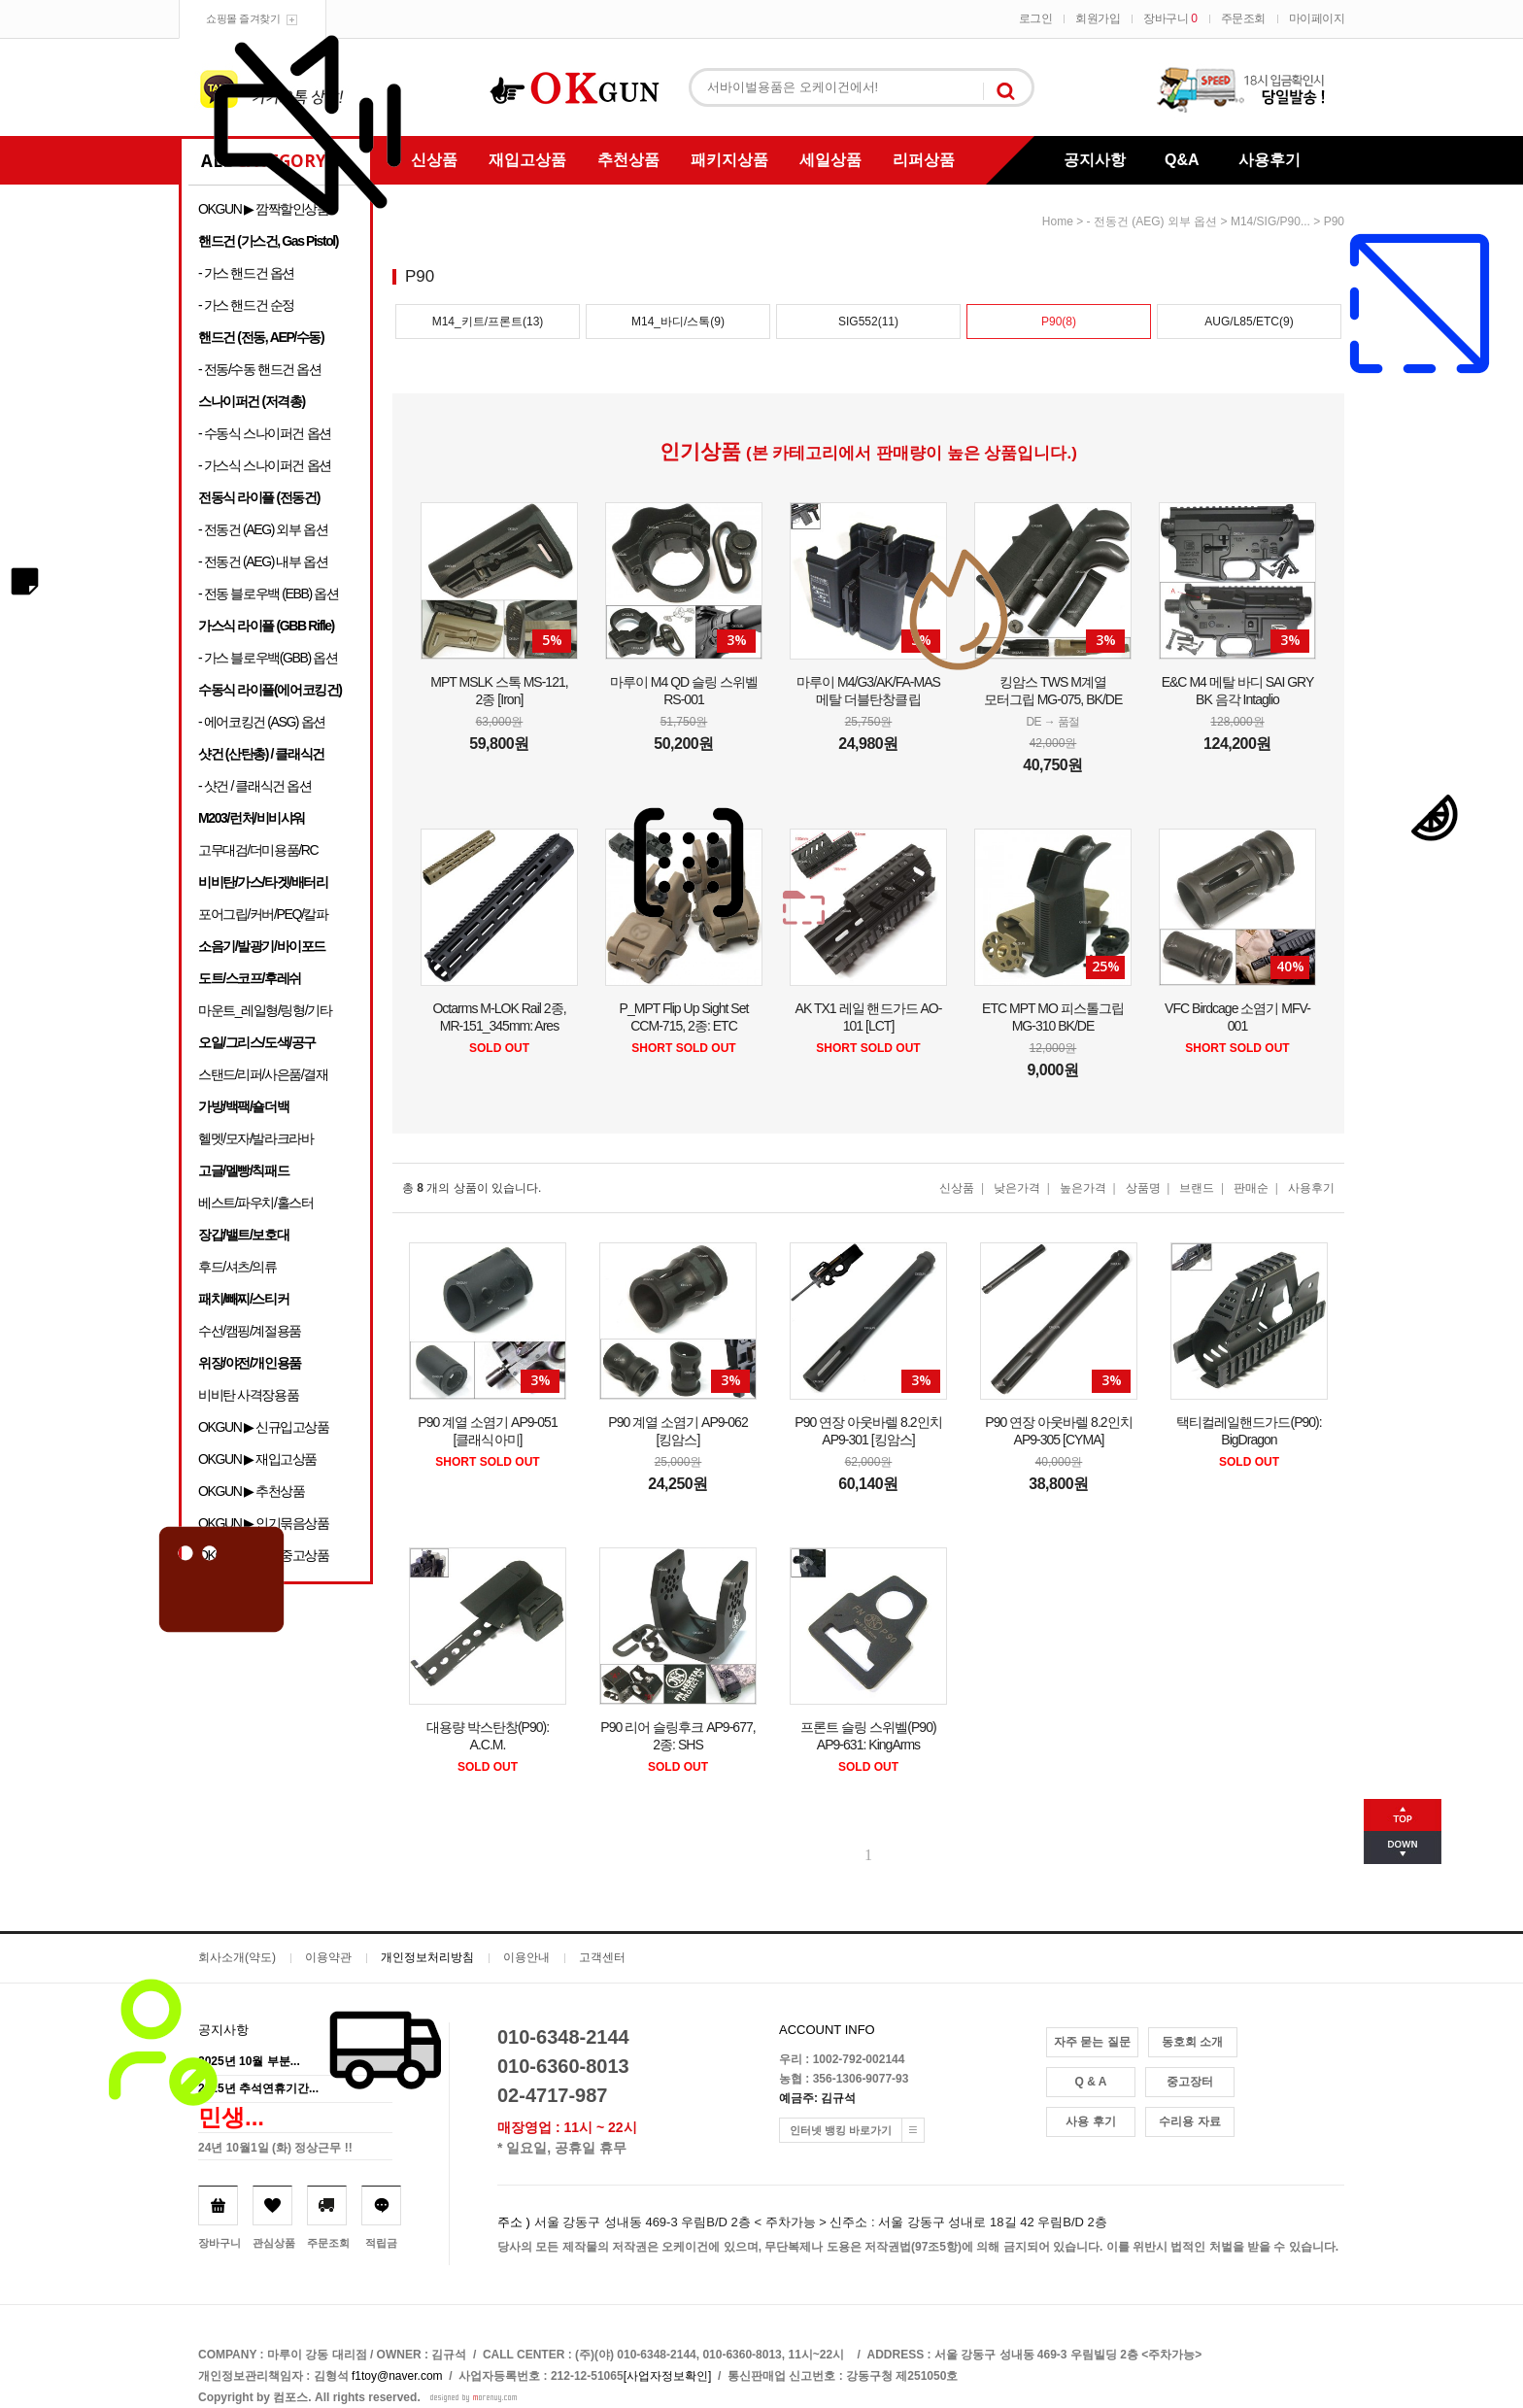 This screenshot has width=1523, height=2408. I want to click on open application window, so click(221, 1579).